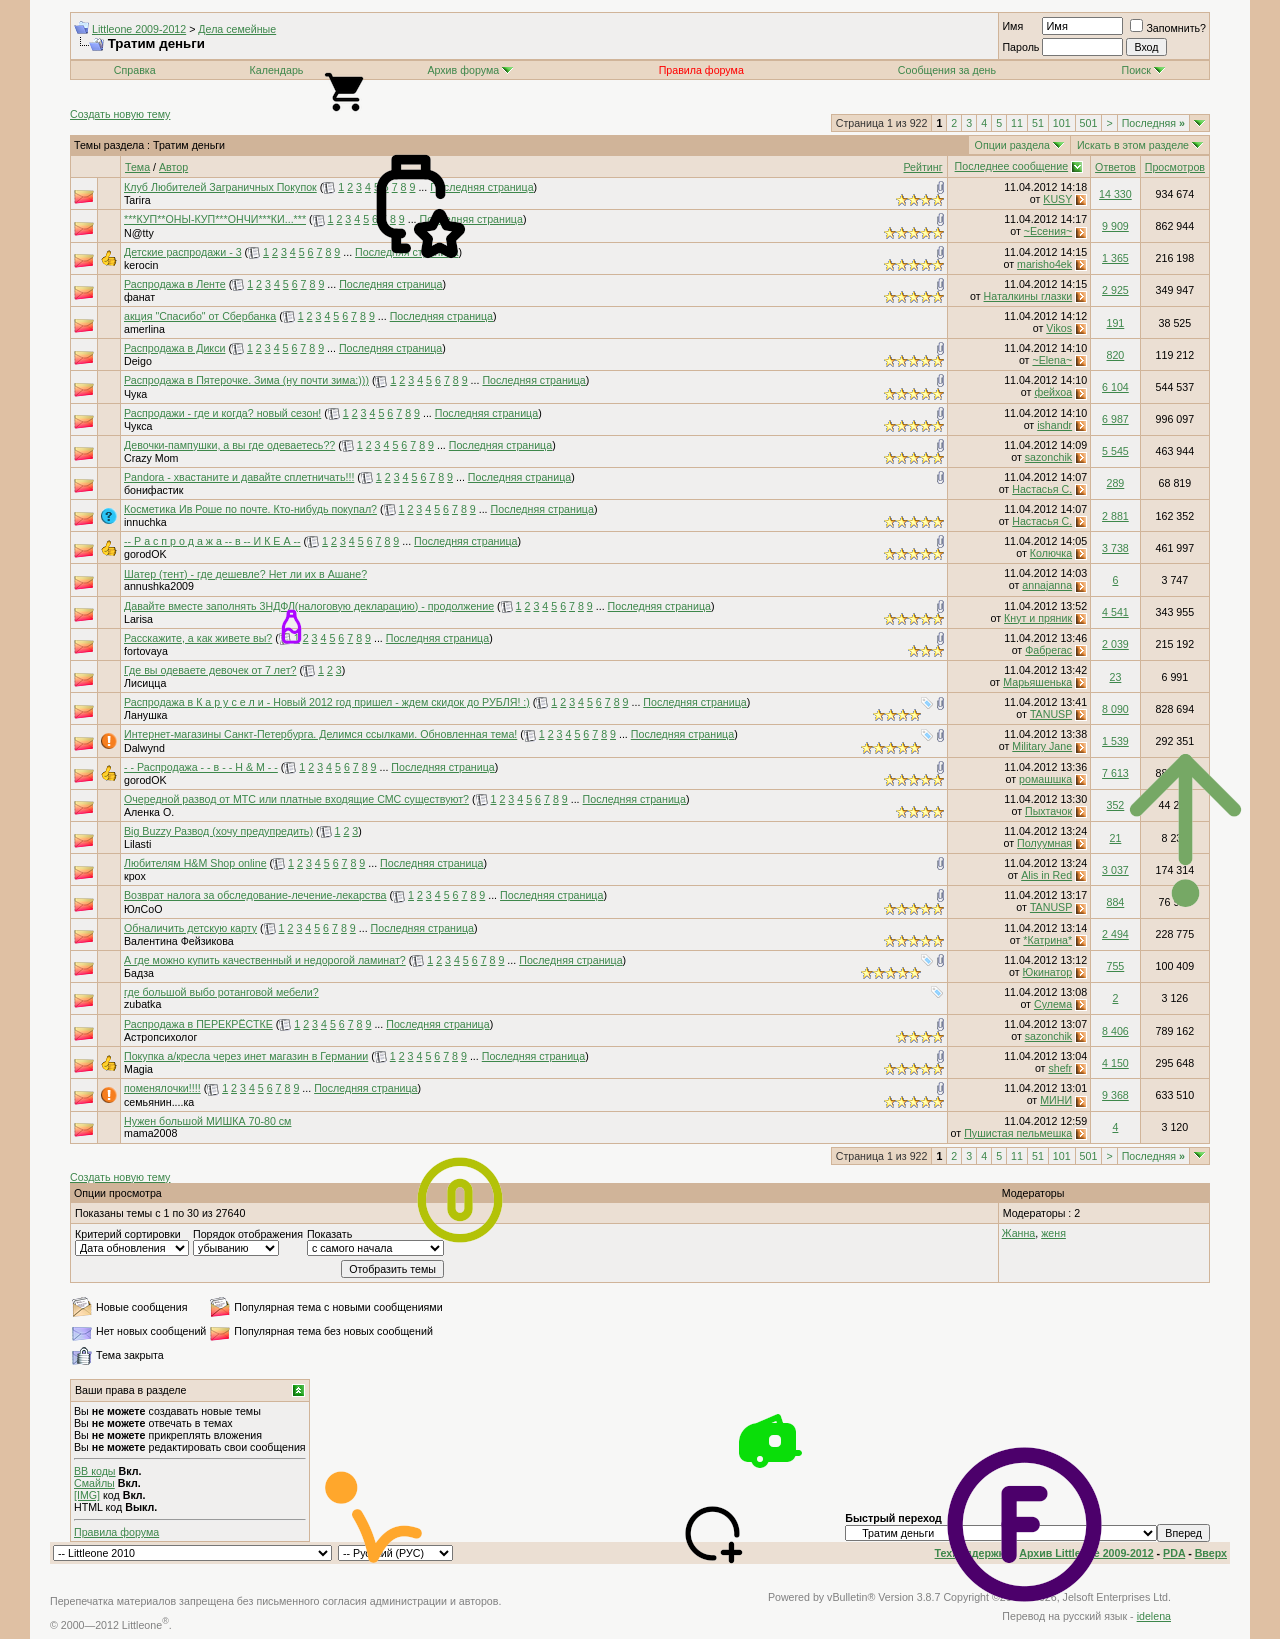 This screenshot has height=1639, width=1280. I want to click on view nearby grocery stores, so click(346, 92).